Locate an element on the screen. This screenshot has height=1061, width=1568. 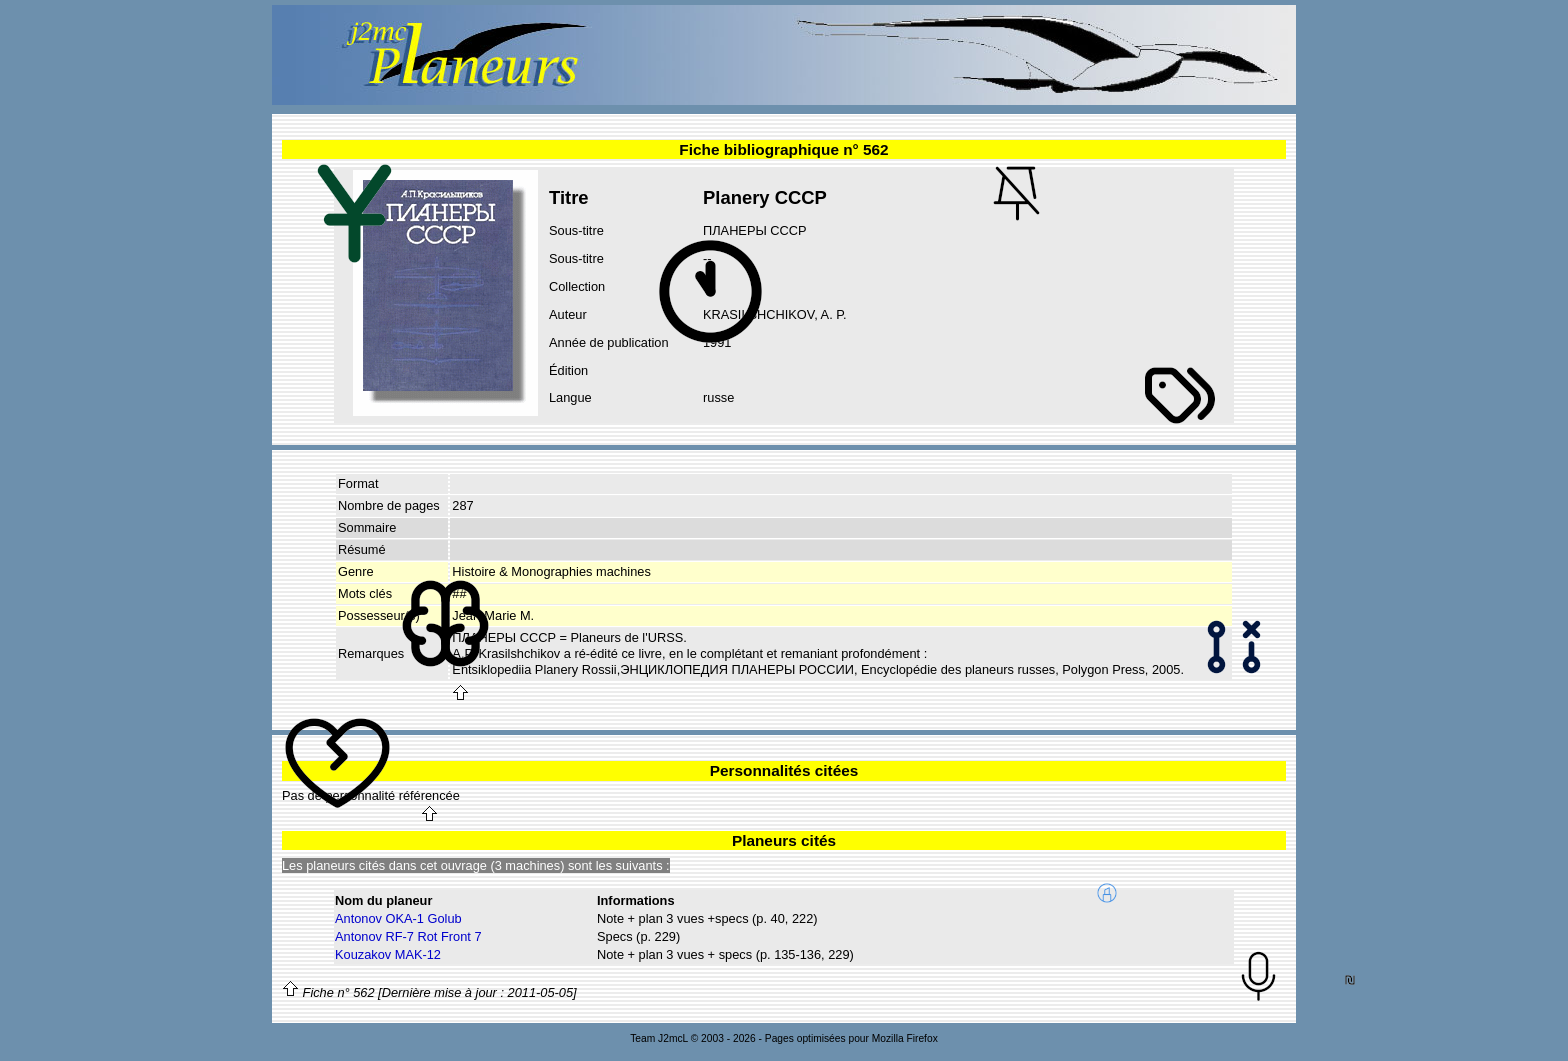
tap to start voice input is located at coordinates (1258, 975).